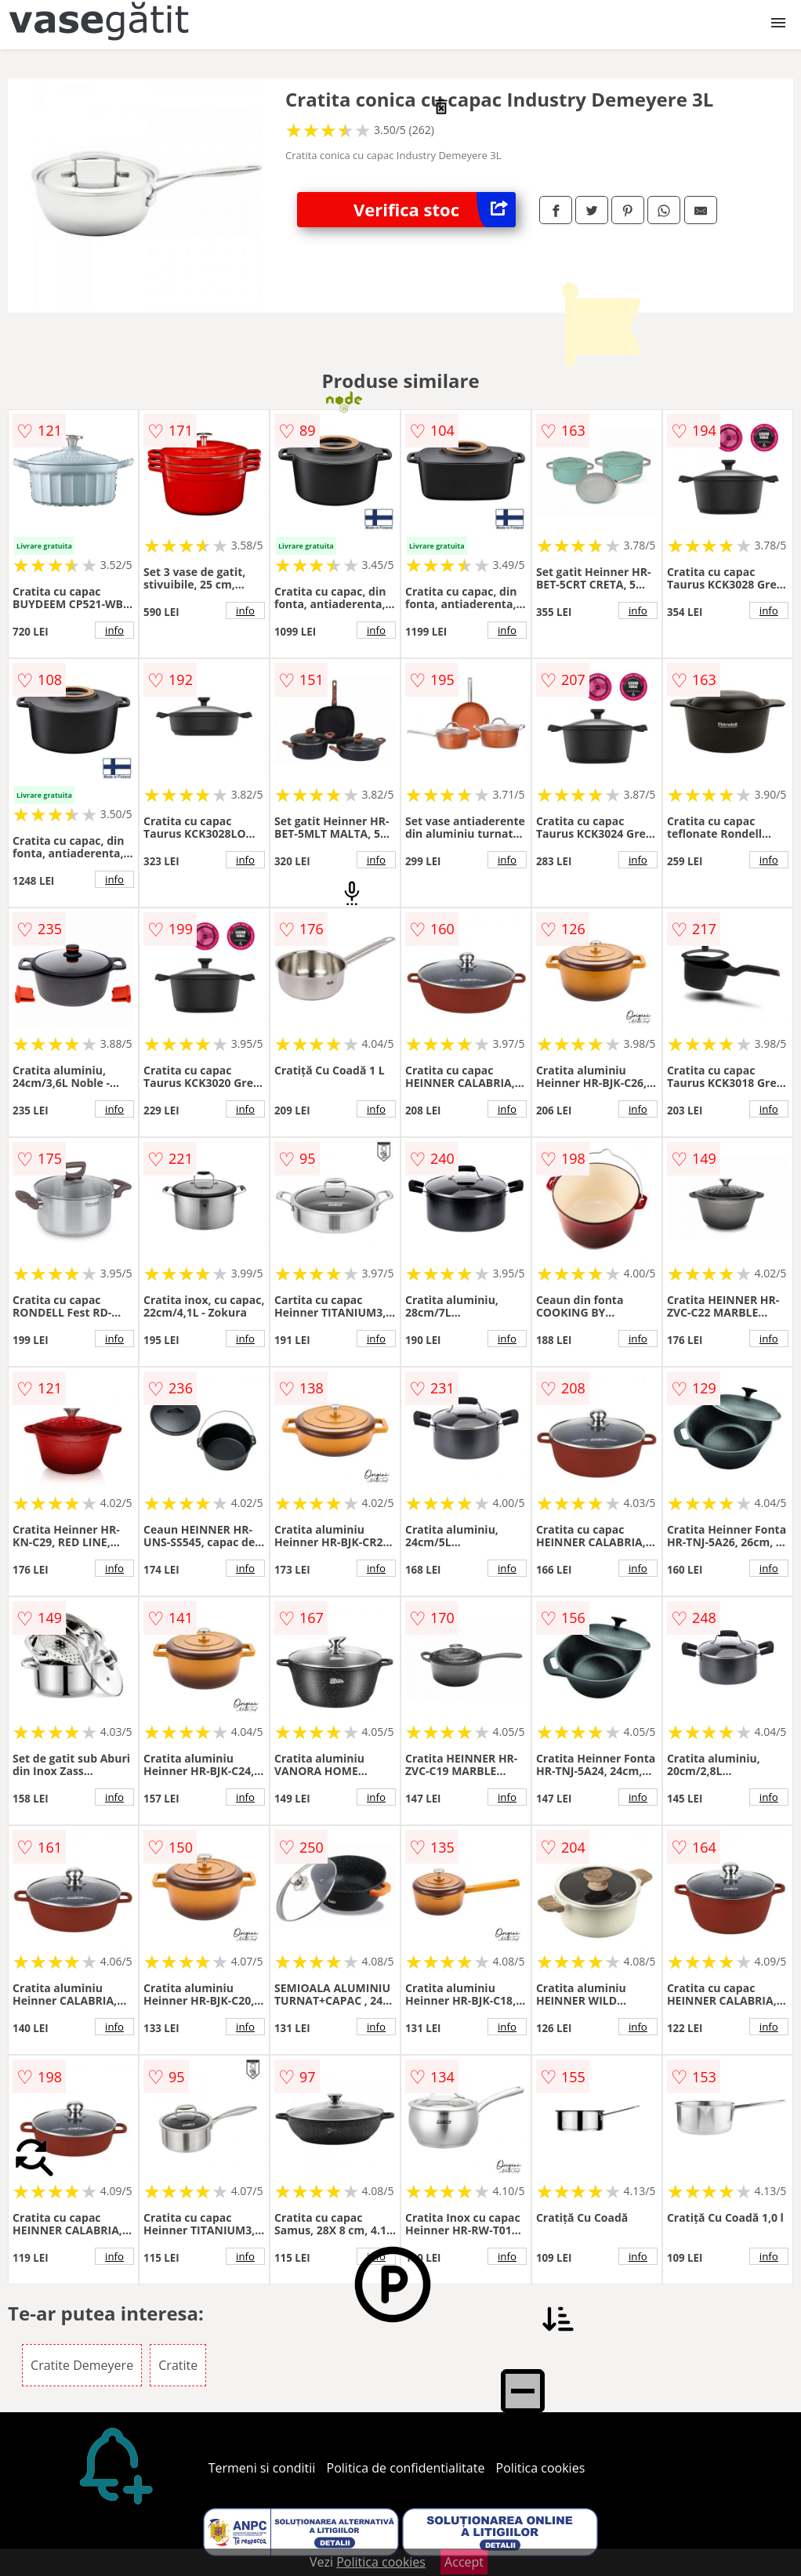 This screenshot has width=801, height=2576. What do you see at coordinates (112, 2464) in the screenshot?
I see `add a new notification or alert` at bounding box center [112, 2464].